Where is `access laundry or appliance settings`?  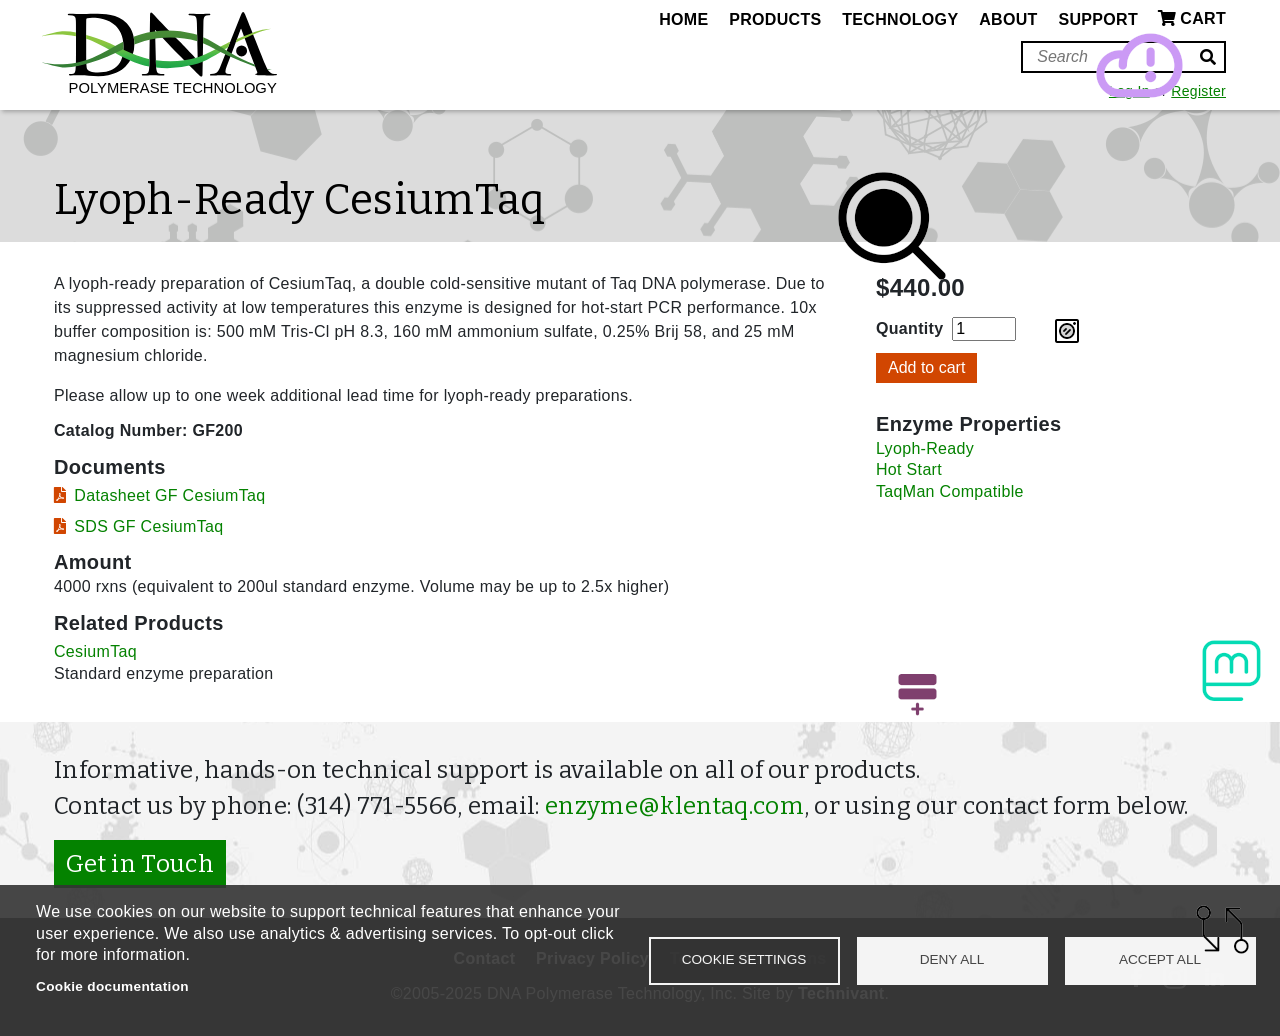
access laundry or appliance settings is located at coordinates (1067, 331).